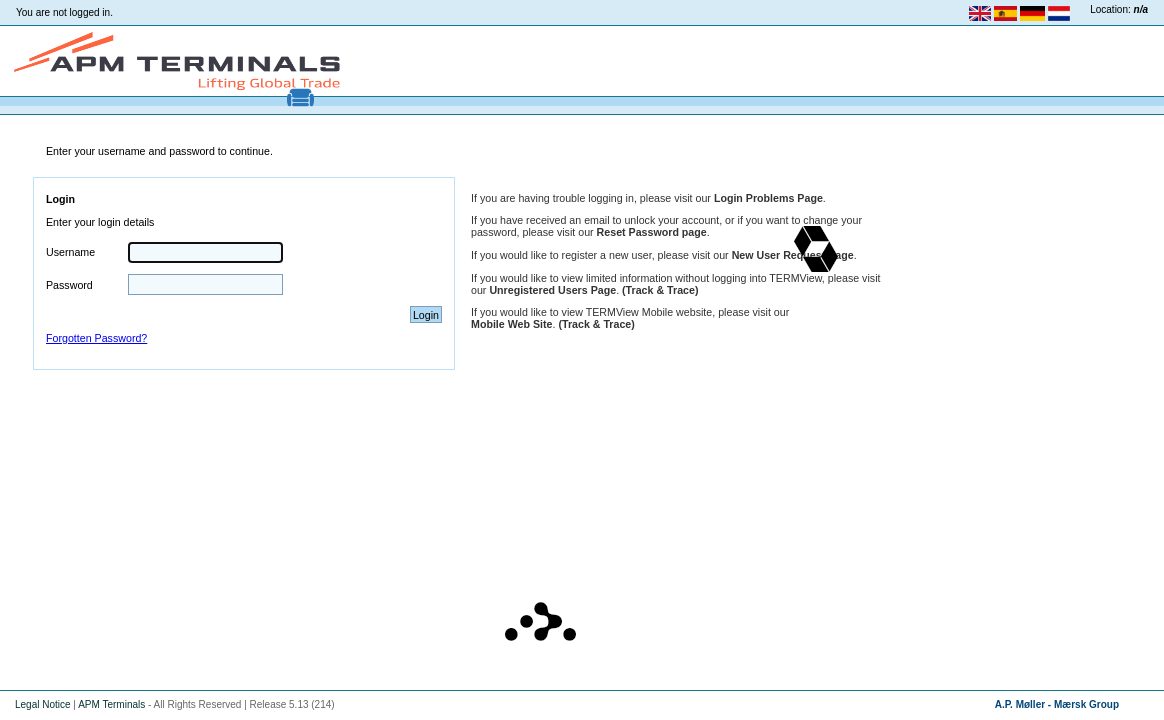 The height and width of the screenshot is (720, 1164). I want to click on apache couchdb database service, so click(300, 97).